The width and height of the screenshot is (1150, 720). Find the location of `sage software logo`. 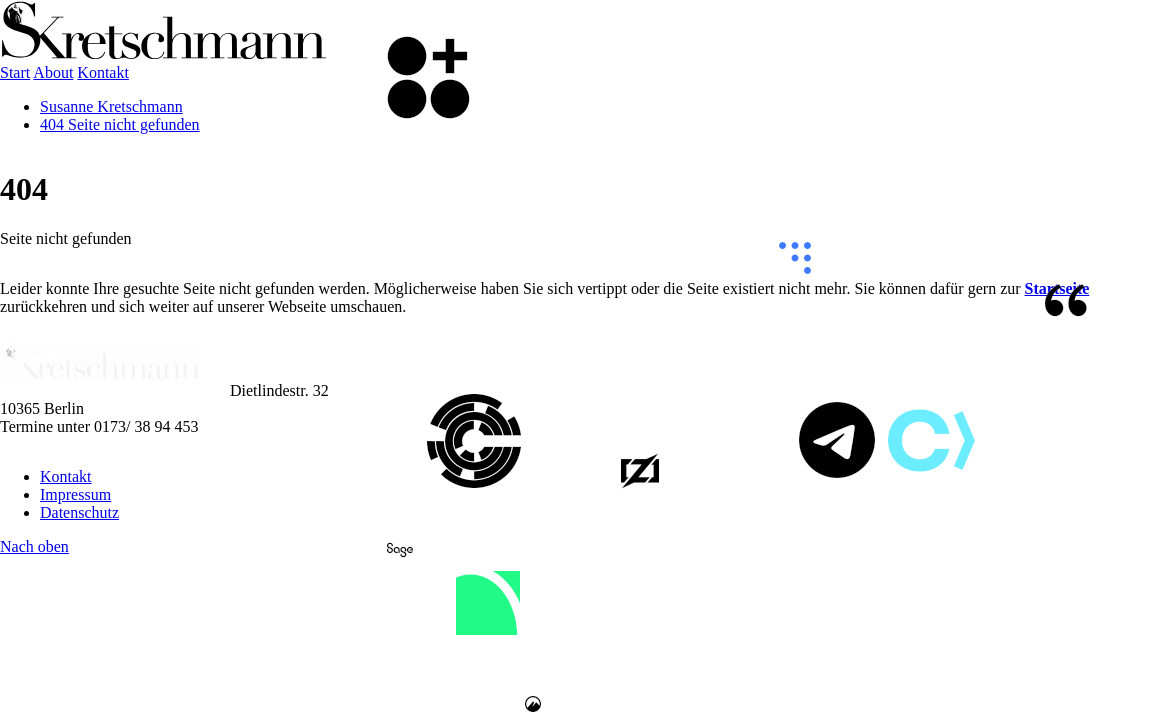

sage software logo is located at coordinates (400, 550).